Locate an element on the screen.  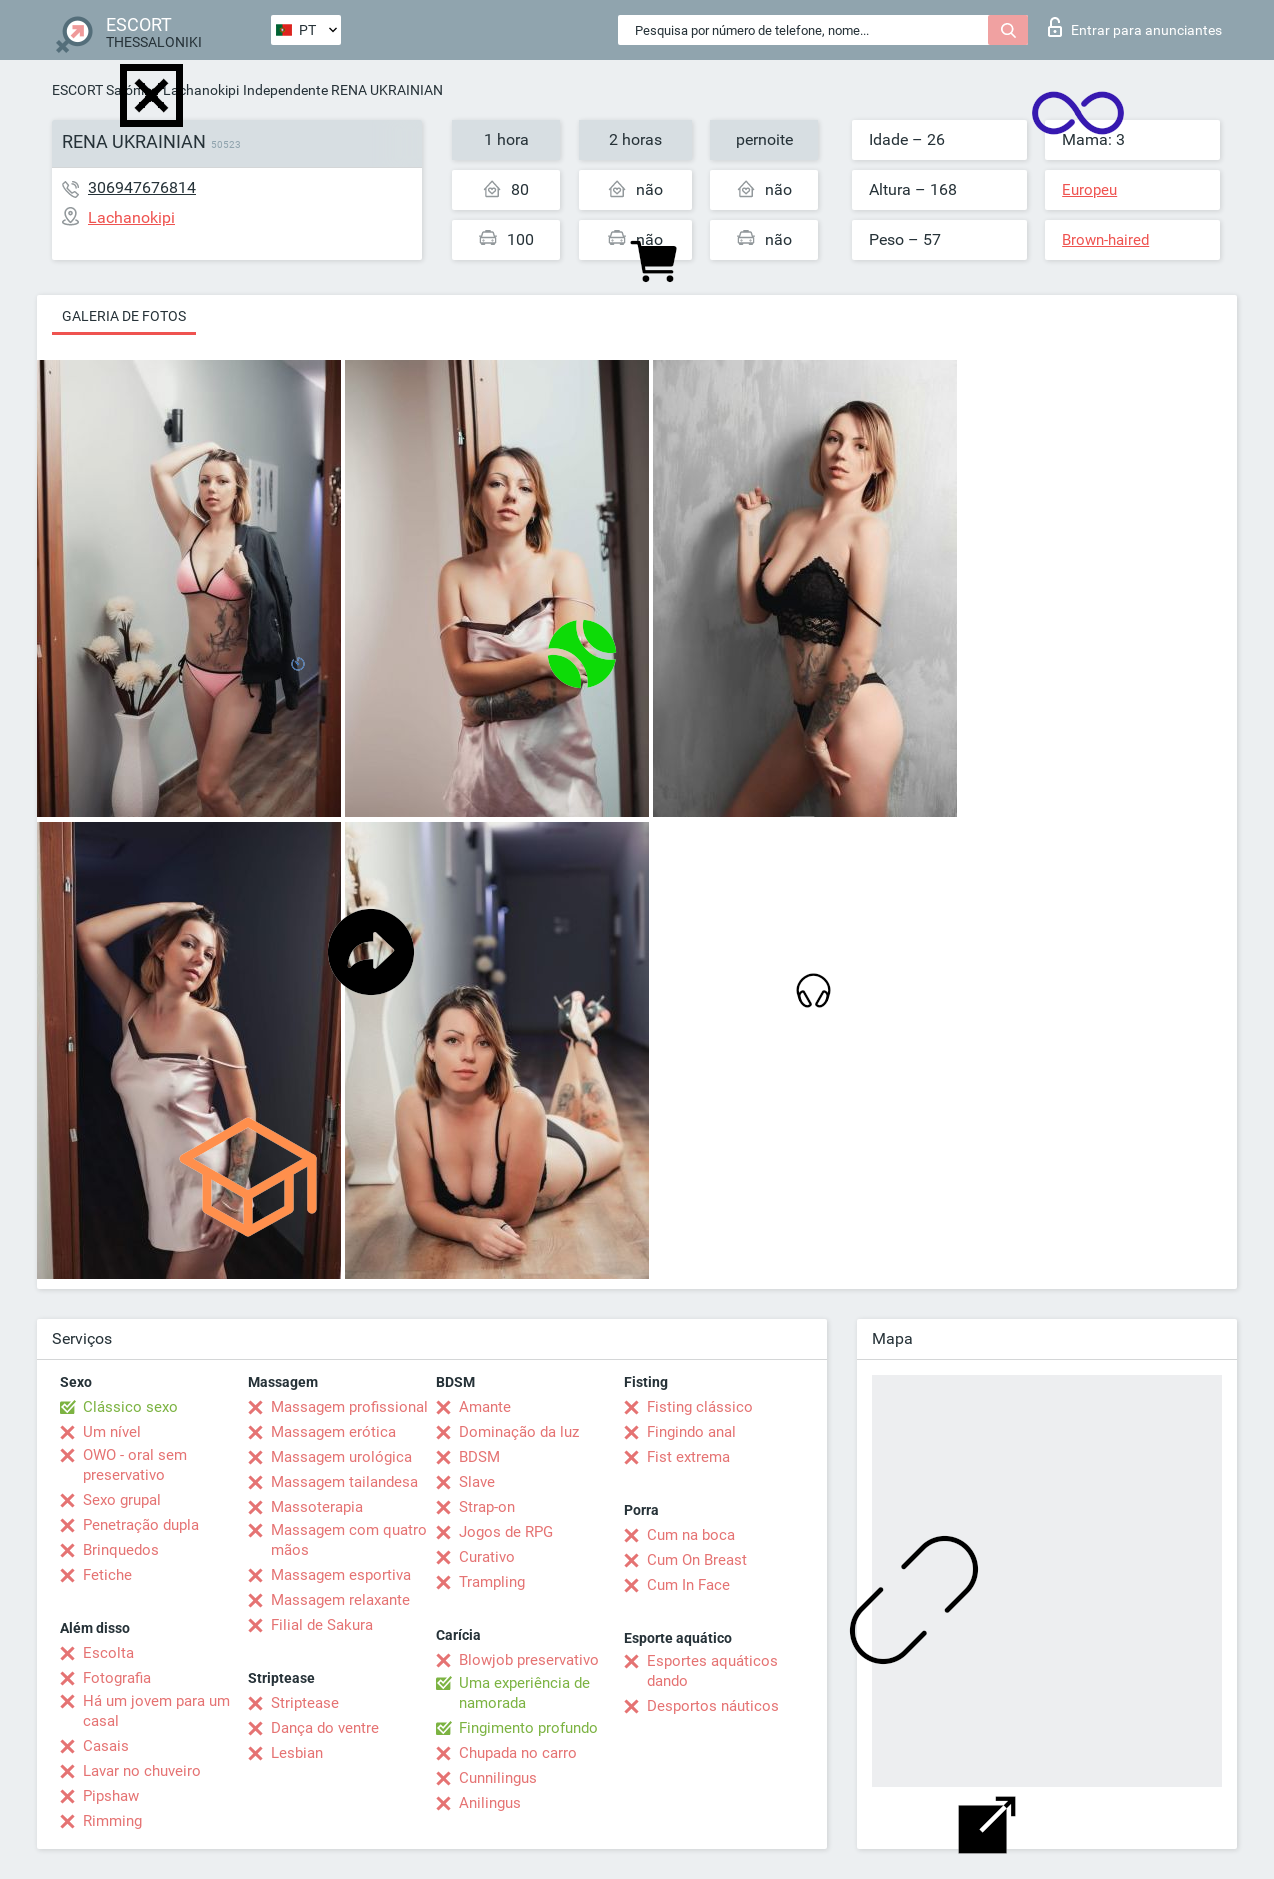
toggle infinite loop or repeat mode is located at coordinates (1078, 113).